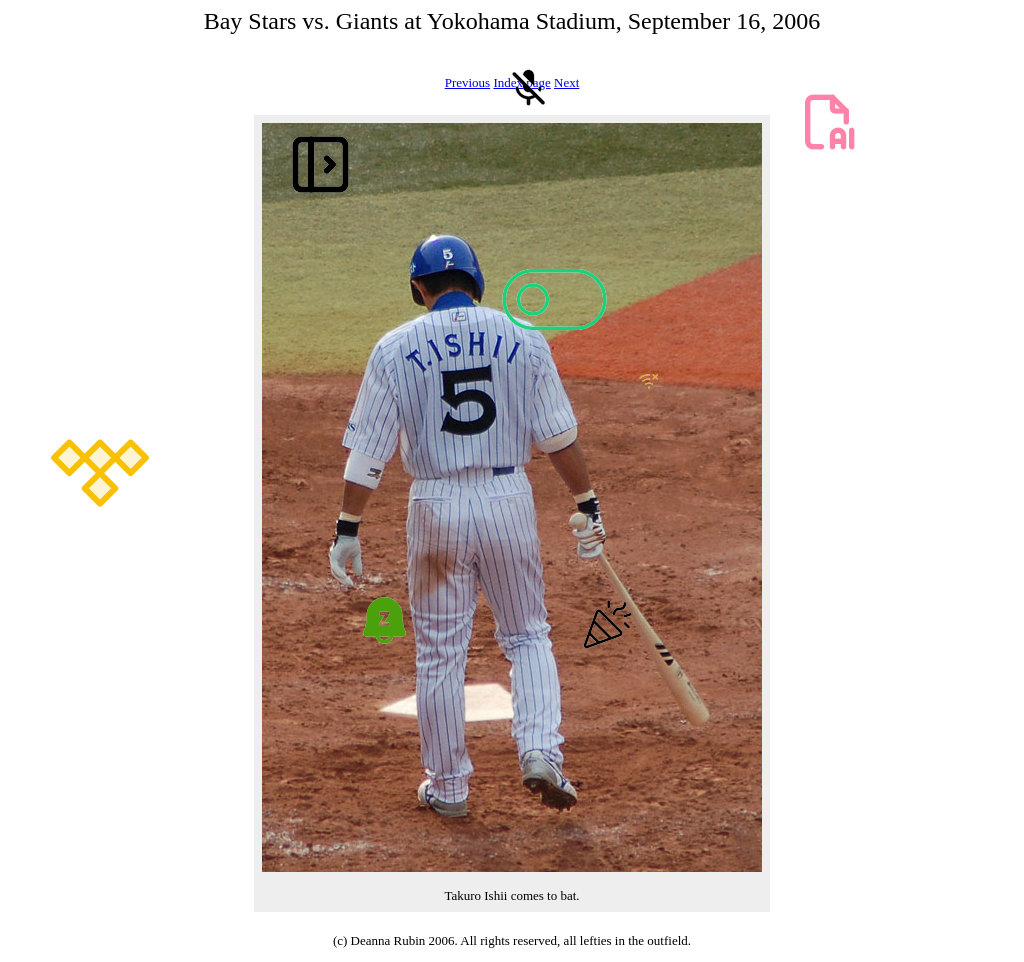 The height and width of the screenshot is (962, 1024). Describe the element at coordinates (554, 299) in the screenshot. I see `toggle switch in off position` at that location.